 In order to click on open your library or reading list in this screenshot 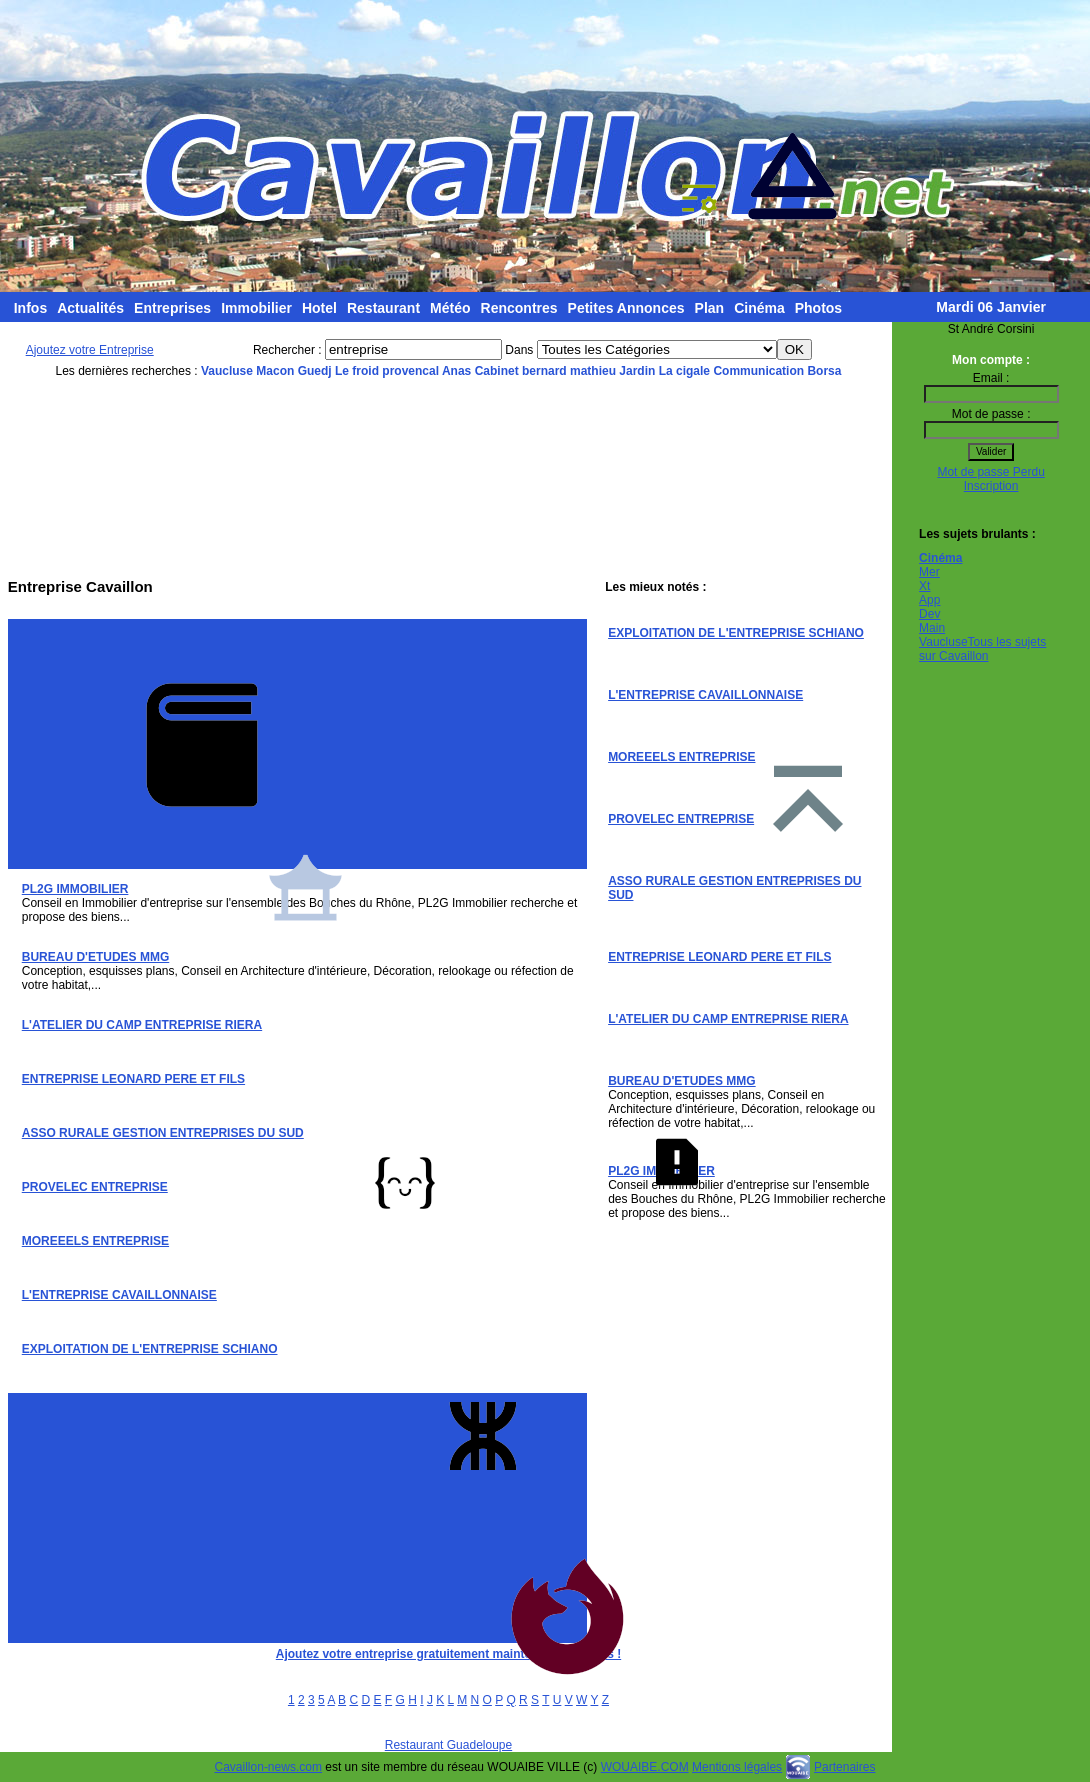, I will do `click(202, 745)`.